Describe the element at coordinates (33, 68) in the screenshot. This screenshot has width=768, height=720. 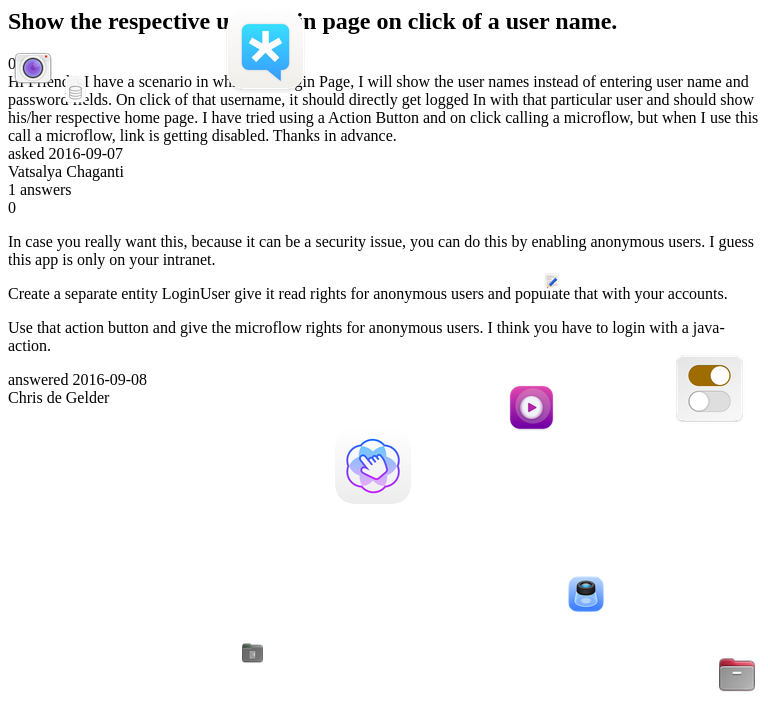
I see `open webcamoid camera application` at that location.